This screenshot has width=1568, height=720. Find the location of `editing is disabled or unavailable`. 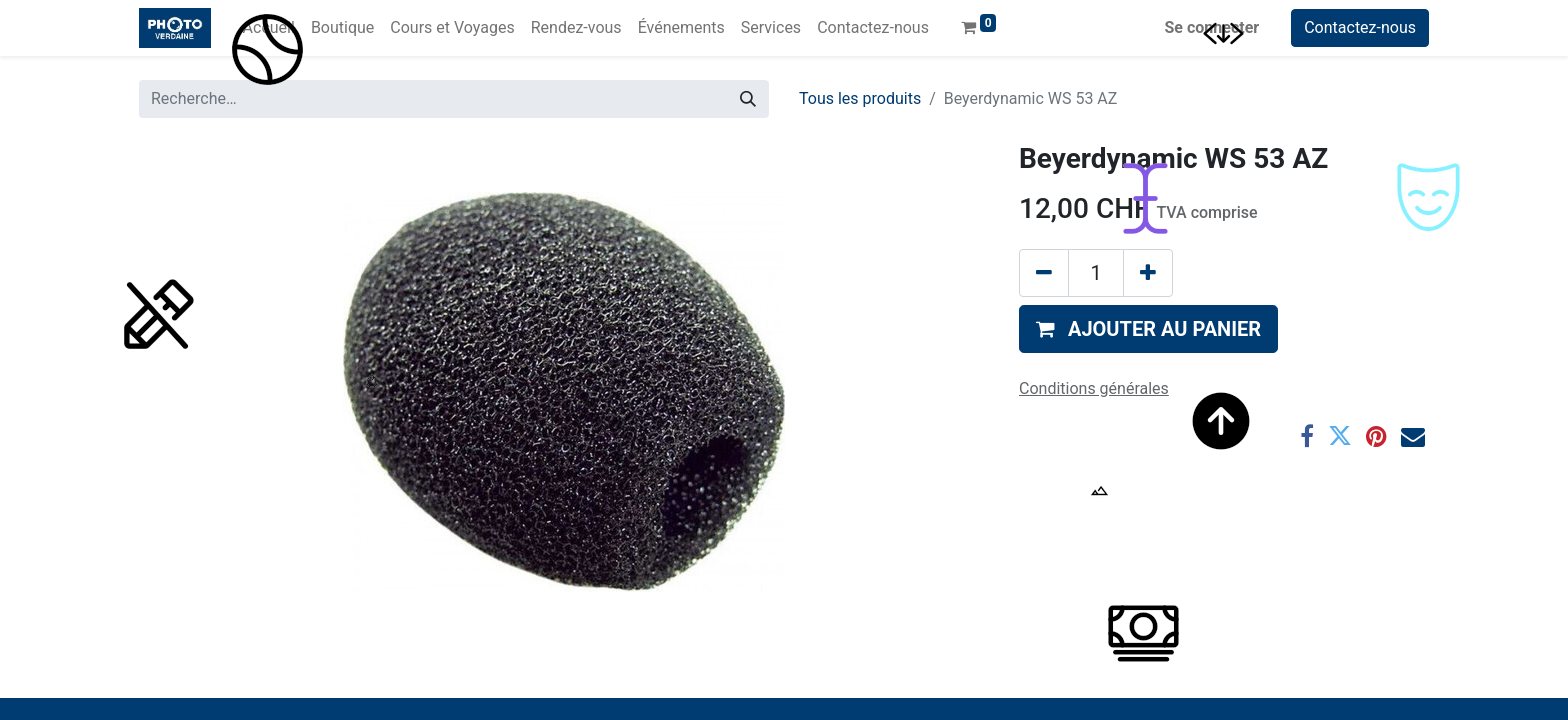

editing is disabled or unavailable is located at coordinates (157, 315).